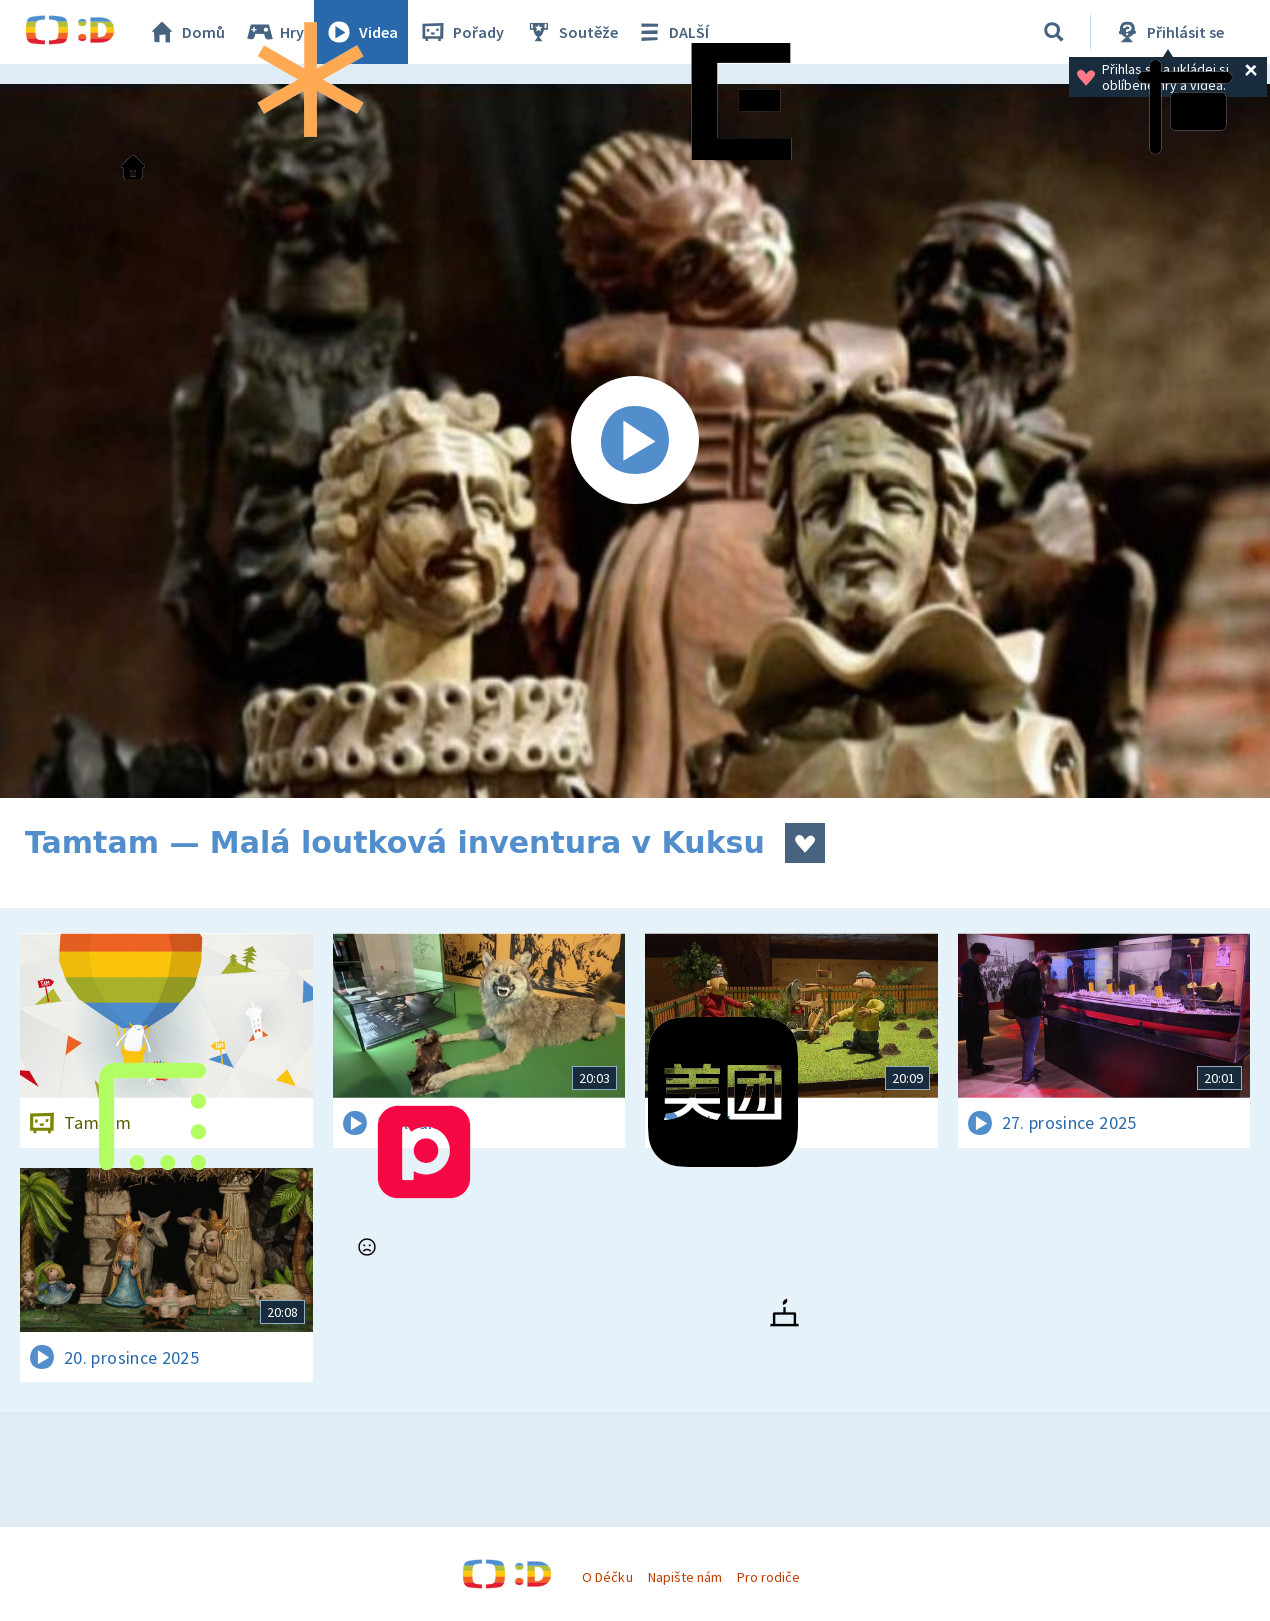 Image resolution: width=1270 pixels, height=1621 pixels. I want to click on indicates a required field in a form, so click(310, 79).